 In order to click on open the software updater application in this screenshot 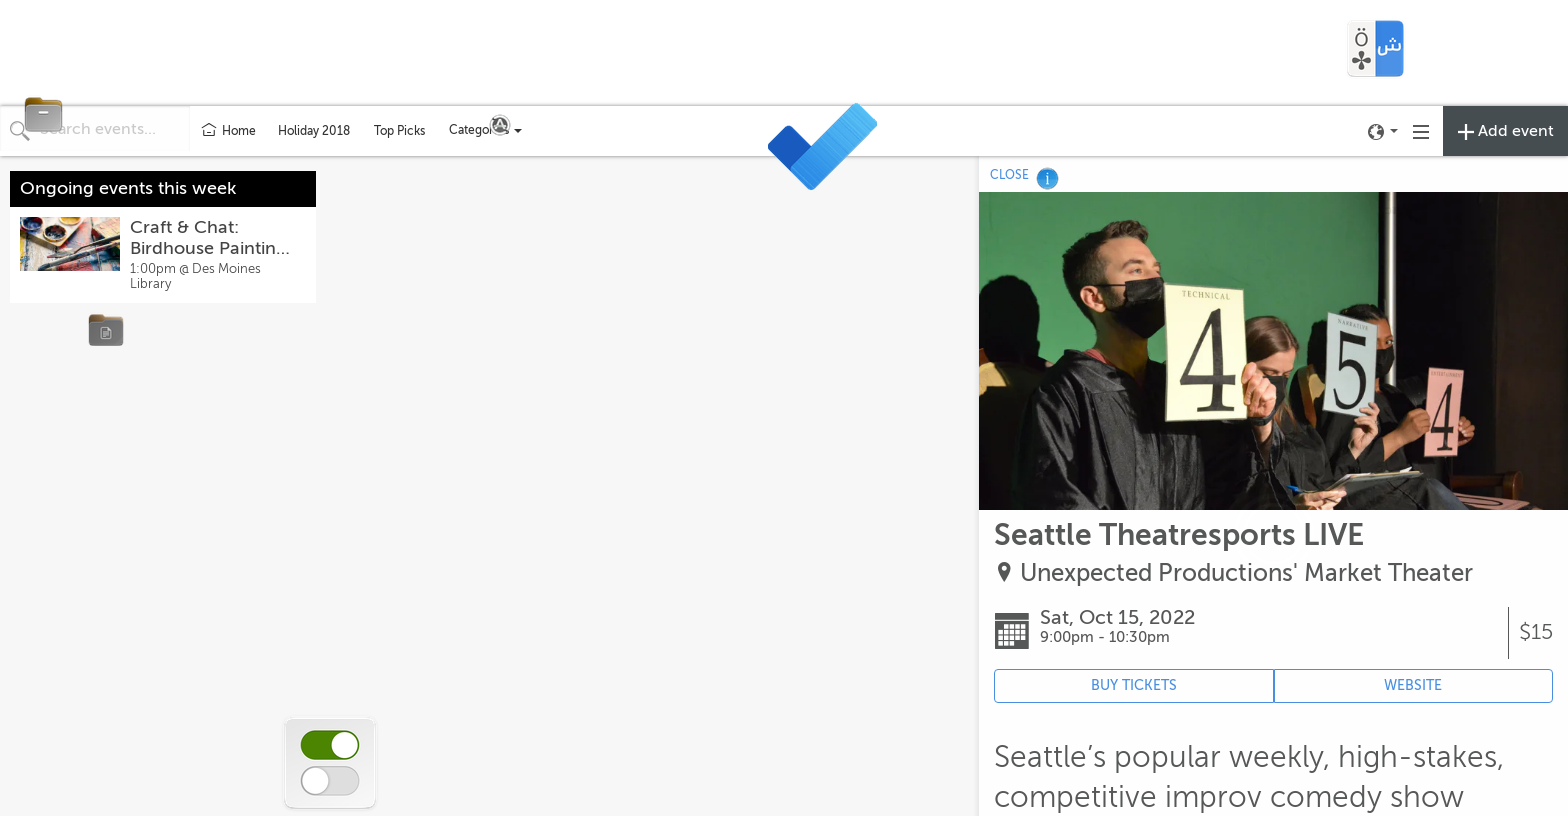, I will do `click(500, 125)`.